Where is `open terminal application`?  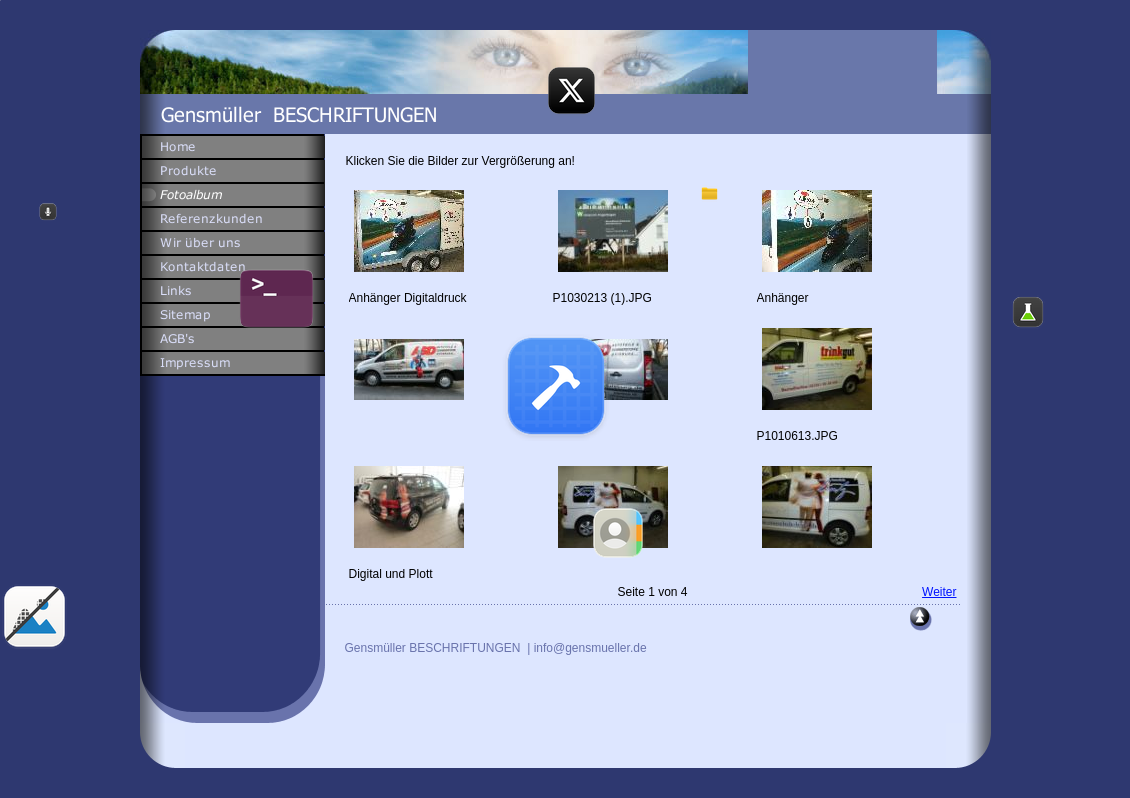 open terminal application is located at coordinates (276, 298).